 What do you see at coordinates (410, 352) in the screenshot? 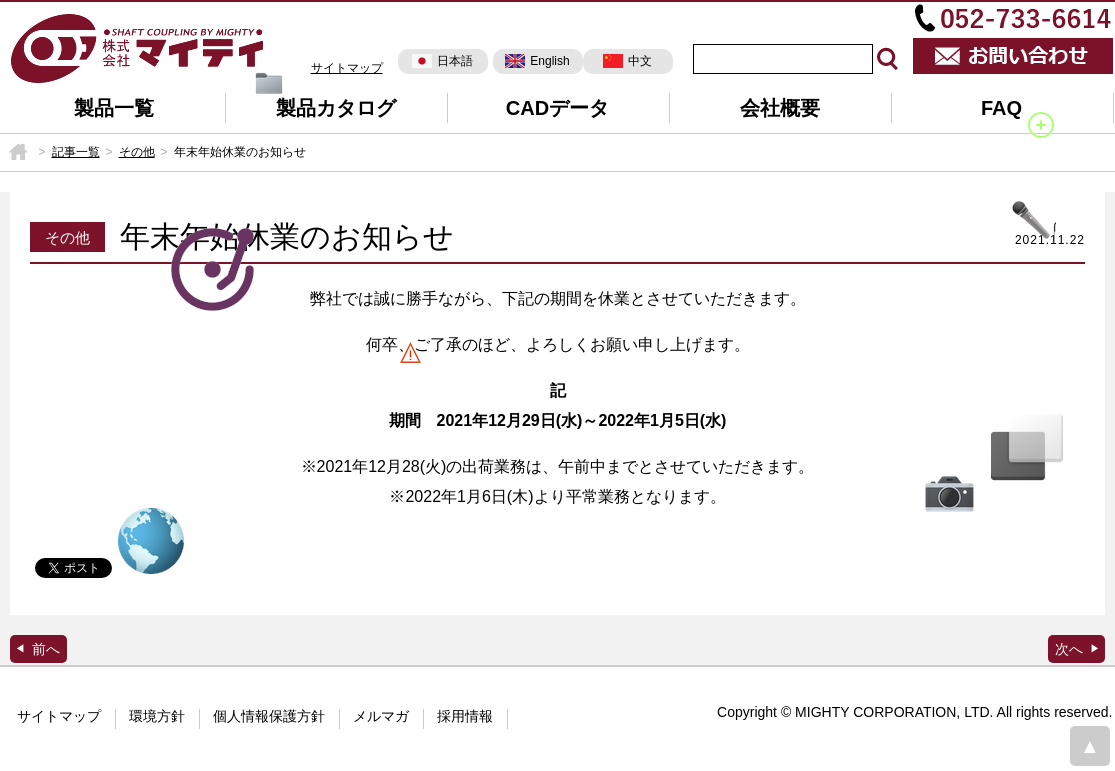
I see `indicates a sync warning or issue with OneDrive` at bounding box center [410, 352].